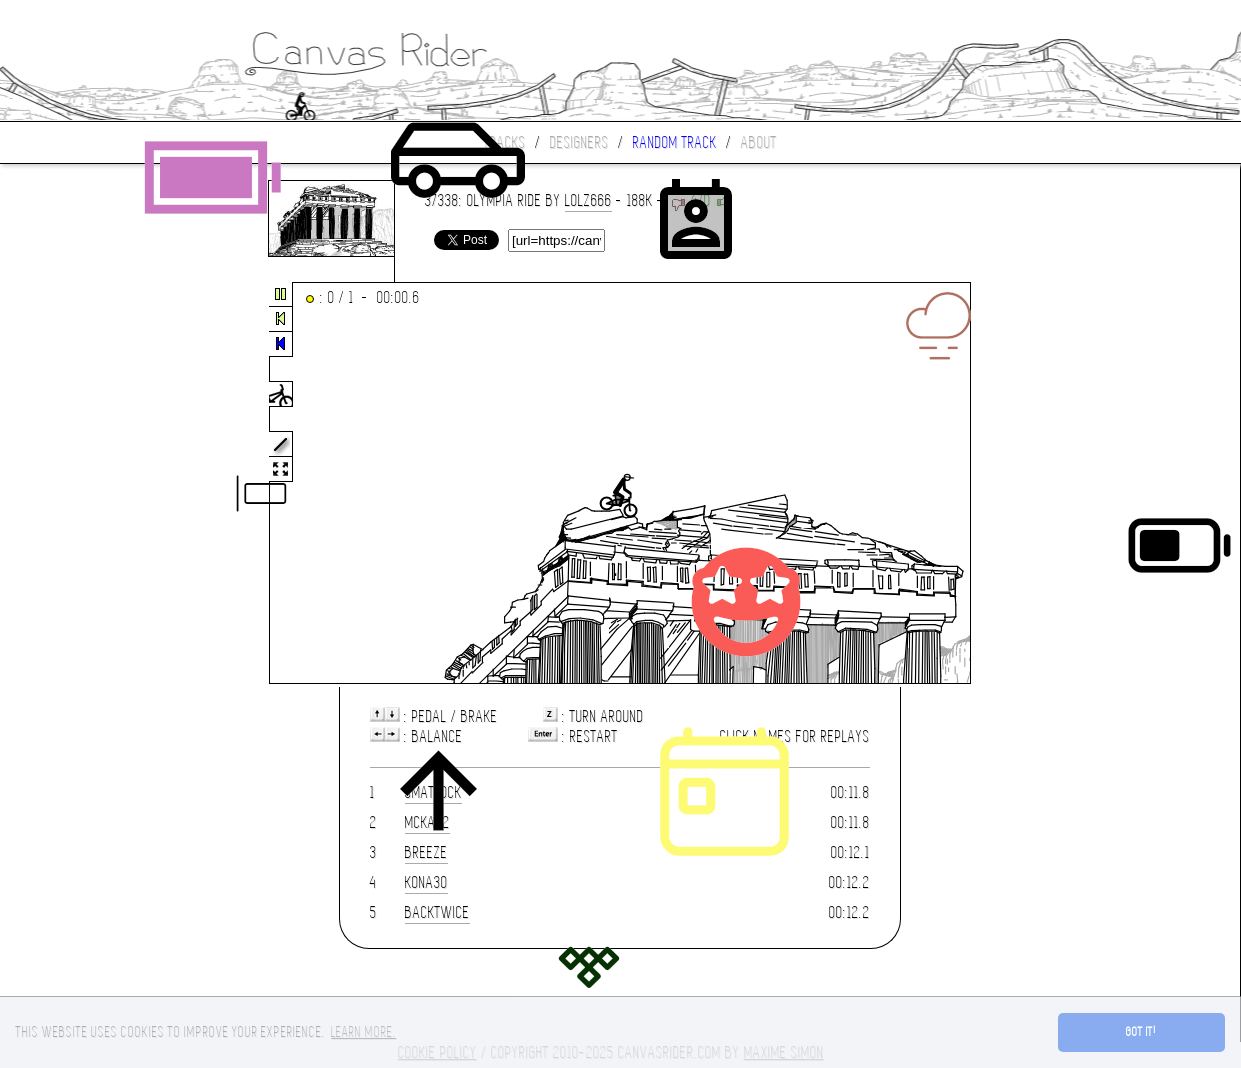  Describe the element at coordinates (458, 156) in the screenshot. I see `select car or vehicle mode` at that location.